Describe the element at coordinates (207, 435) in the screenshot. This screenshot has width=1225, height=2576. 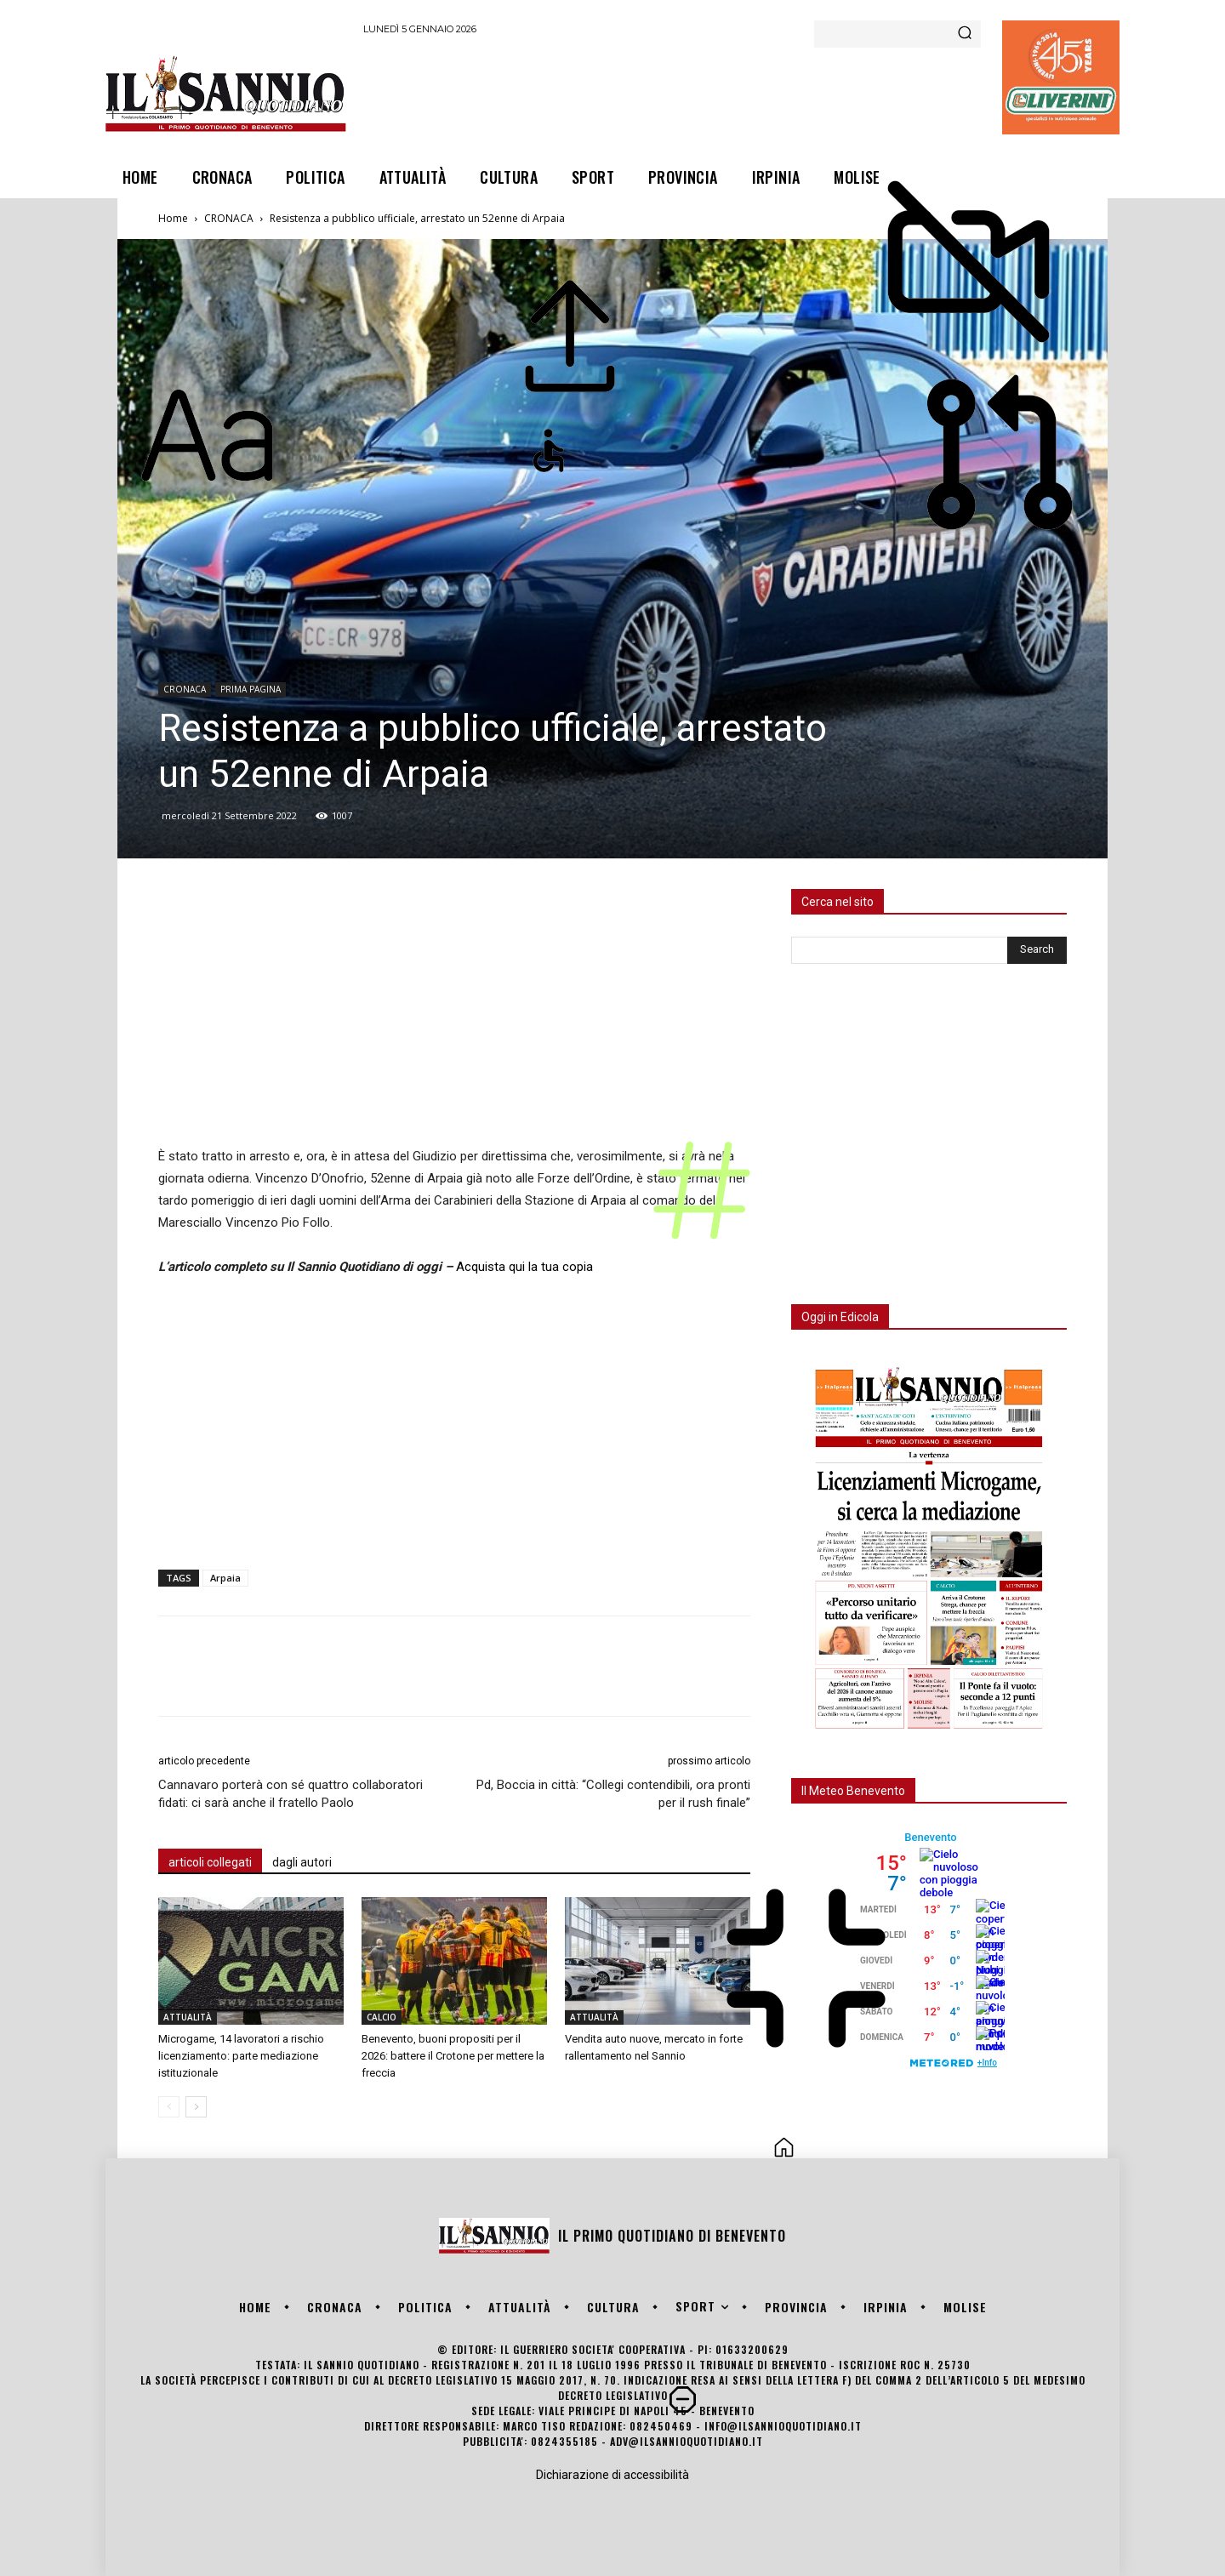
I see `adjust text formatting and font settings` at that location.